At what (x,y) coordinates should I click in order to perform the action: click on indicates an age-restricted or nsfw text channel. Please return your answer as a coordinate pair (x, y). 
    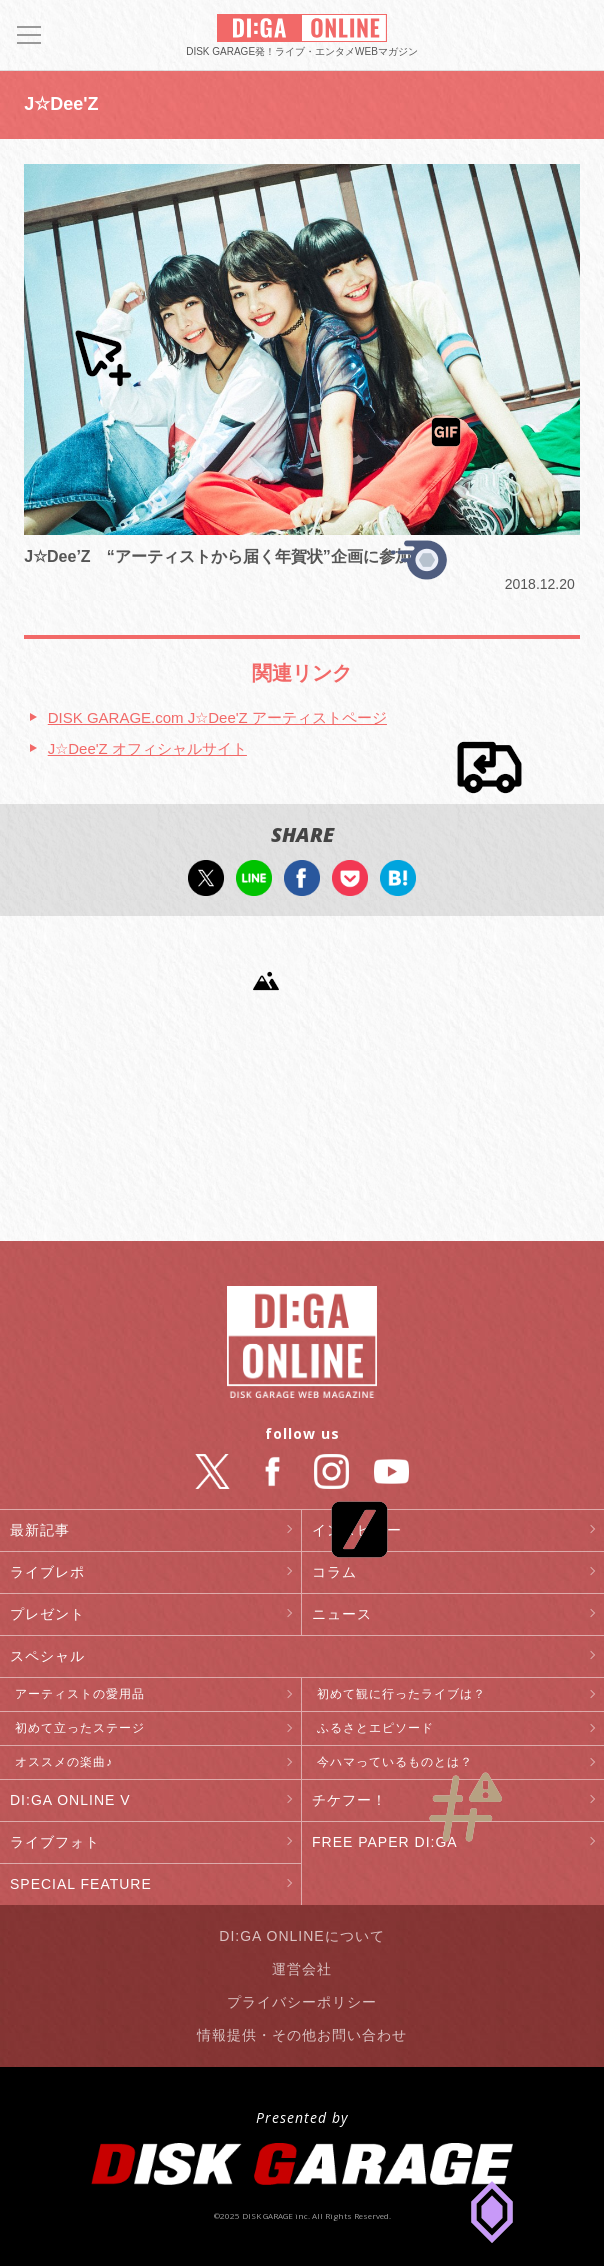
    Looking at the image, I should click on (462, 1808).